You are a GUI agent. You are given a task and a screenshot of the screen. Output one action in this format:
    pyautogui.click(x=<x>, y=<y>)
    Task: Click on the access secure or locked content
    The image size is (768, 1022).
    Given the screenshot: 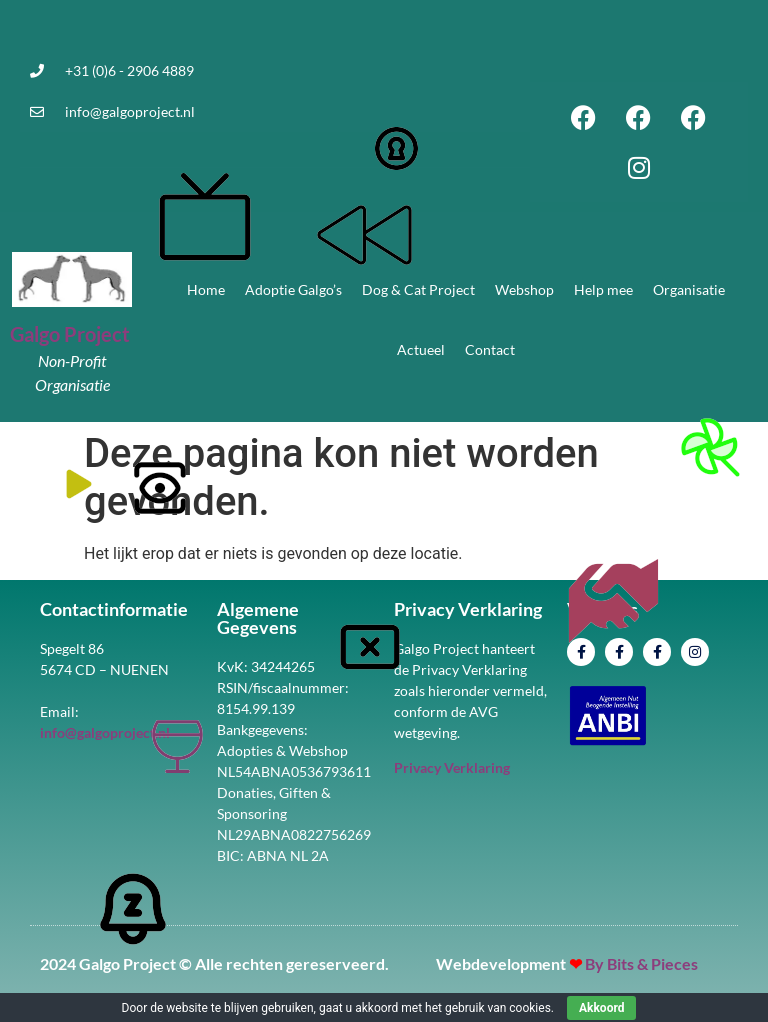 What is the action you would take?
    pyautogui.click(x=396, y=148)
    